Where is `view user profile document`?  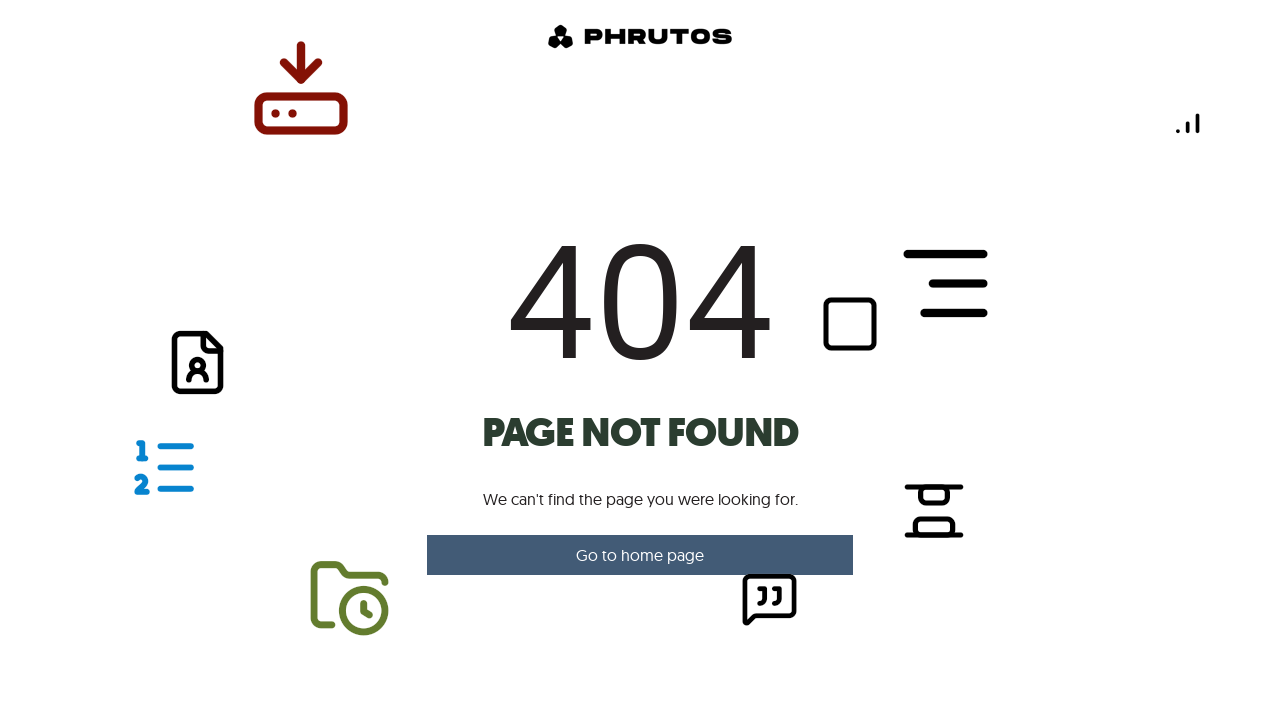
view user profile document is located at coordinates (197, 362).